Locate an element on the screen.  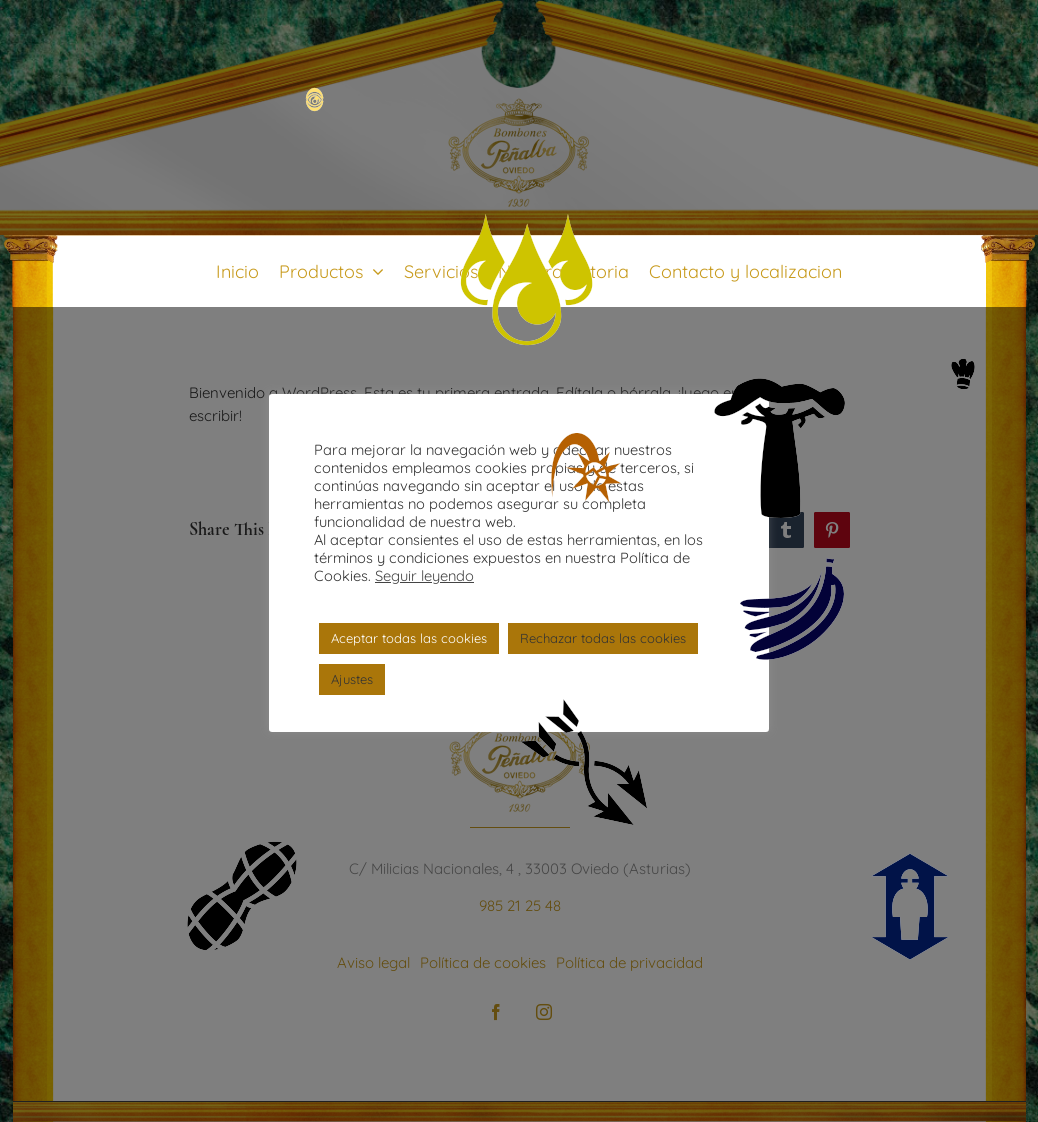
access cooking or recipe features is located at coordinates (963, 374).